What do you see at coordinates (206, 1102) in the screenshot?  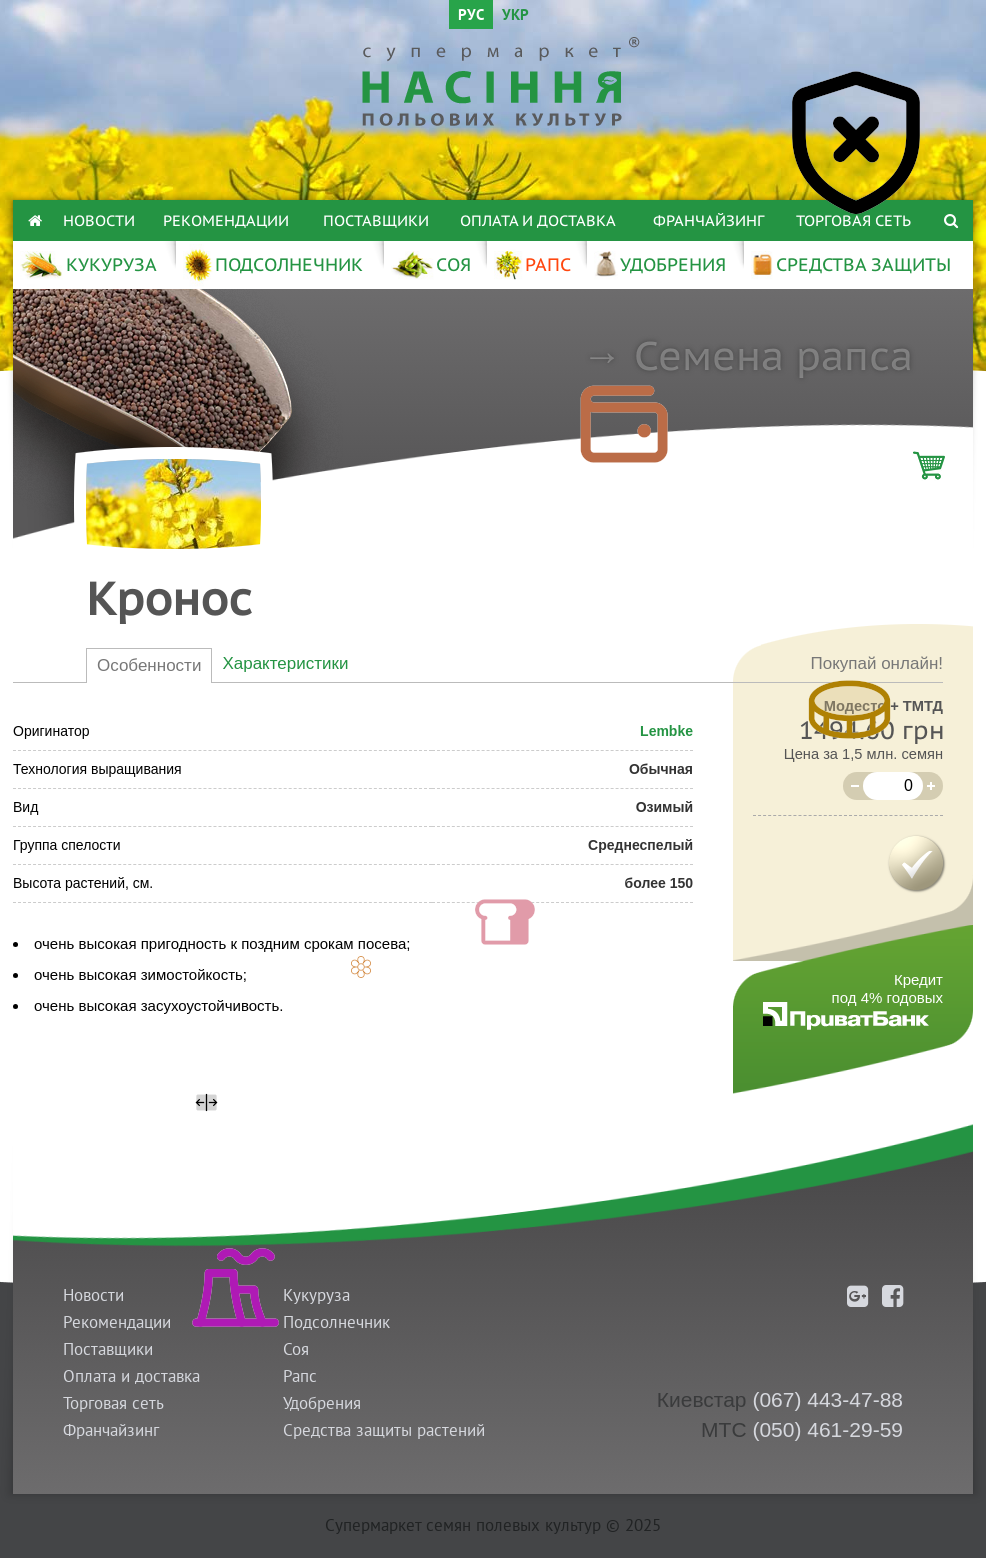 I see `expand content horizontally` at bounding box center [206, 1102].